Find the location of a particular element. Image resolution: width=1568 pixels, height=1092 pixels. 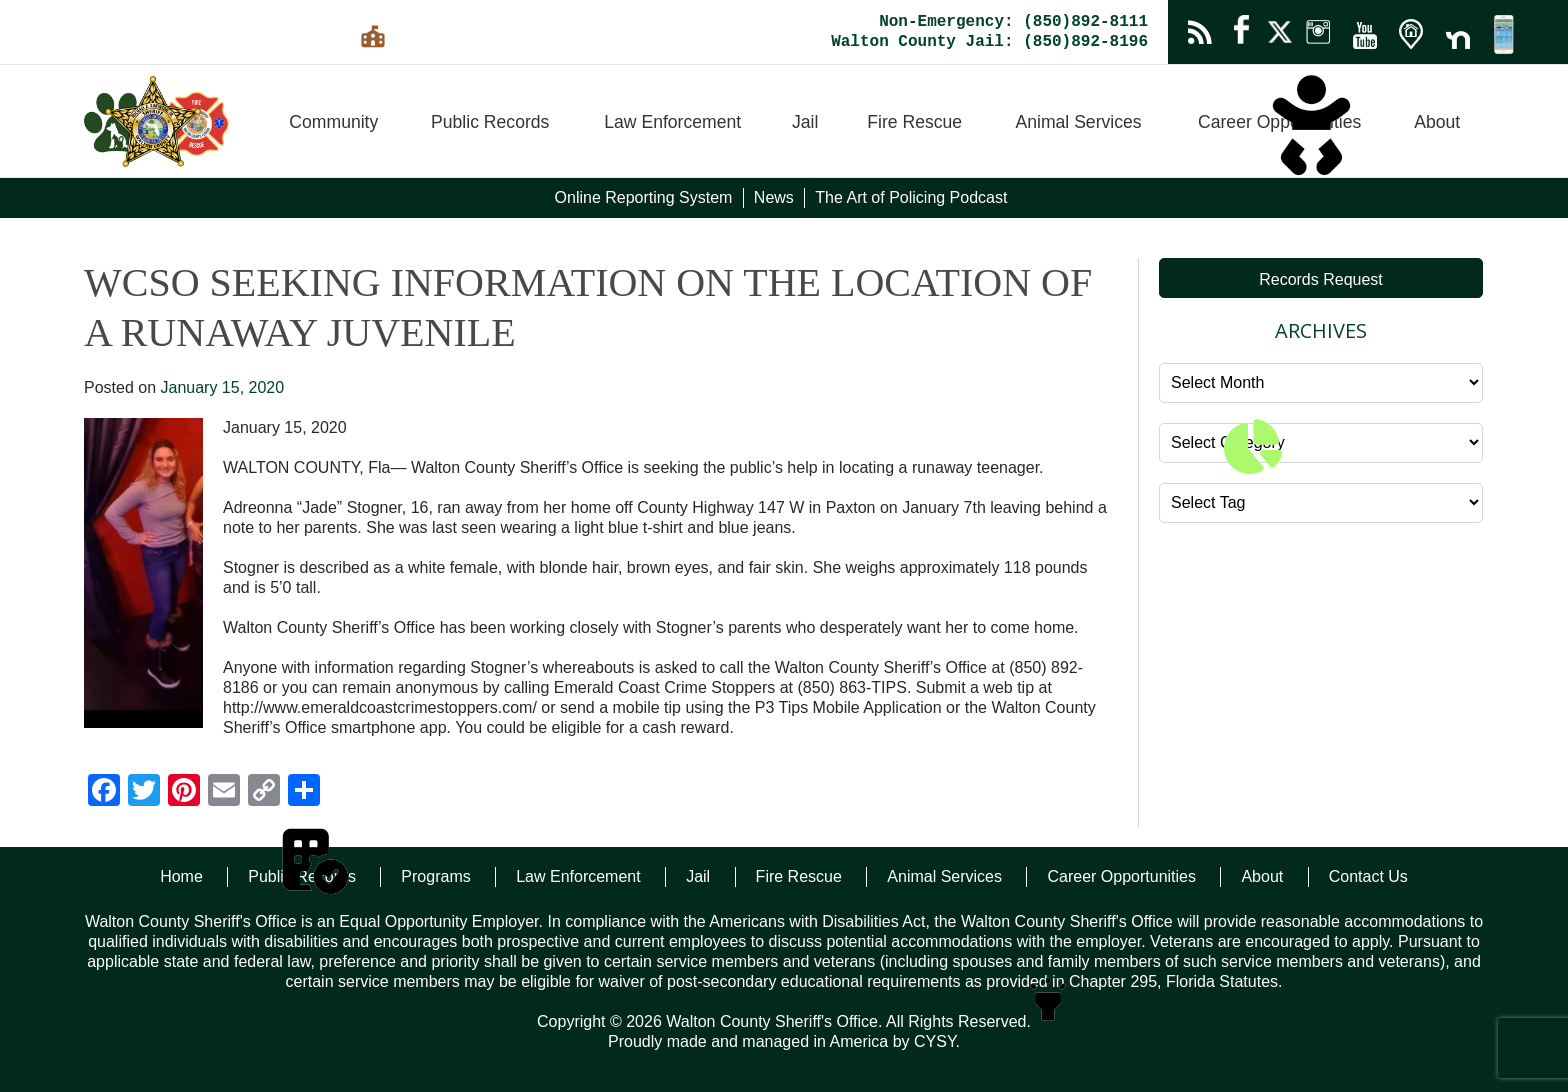

verified business or building location is located at coordinates (313, 859).